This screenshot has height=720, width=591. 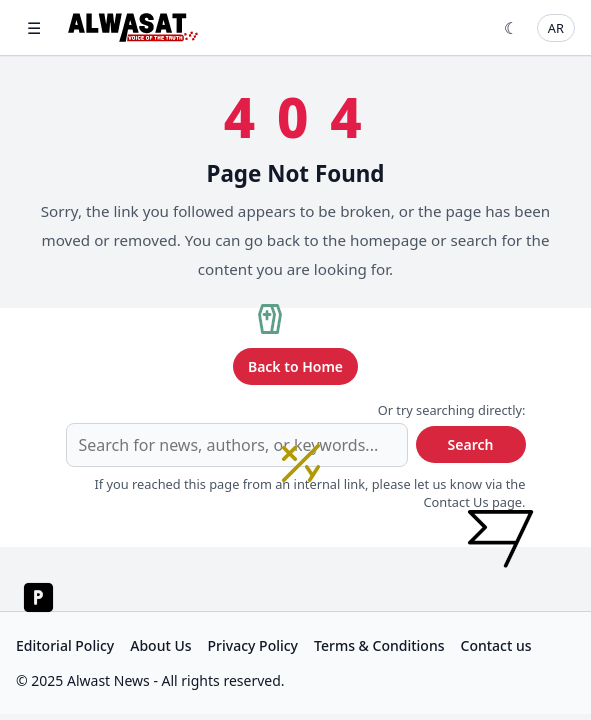 What do you see at coordinates (301, 463) in the screenshot?
I see `perform division calculation` at bounding box center [301, 463].